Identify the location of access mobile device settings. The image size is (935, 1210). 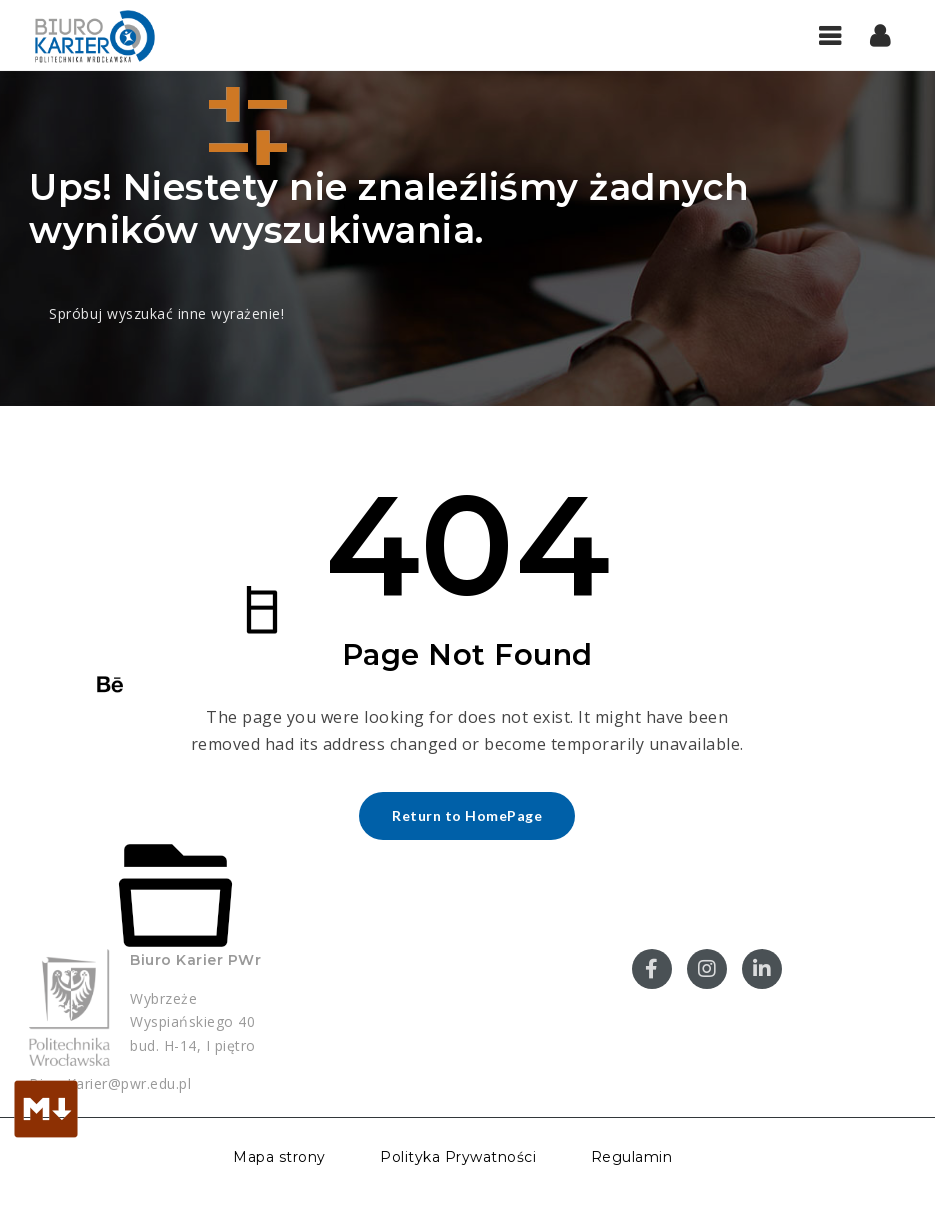
(262, 612).